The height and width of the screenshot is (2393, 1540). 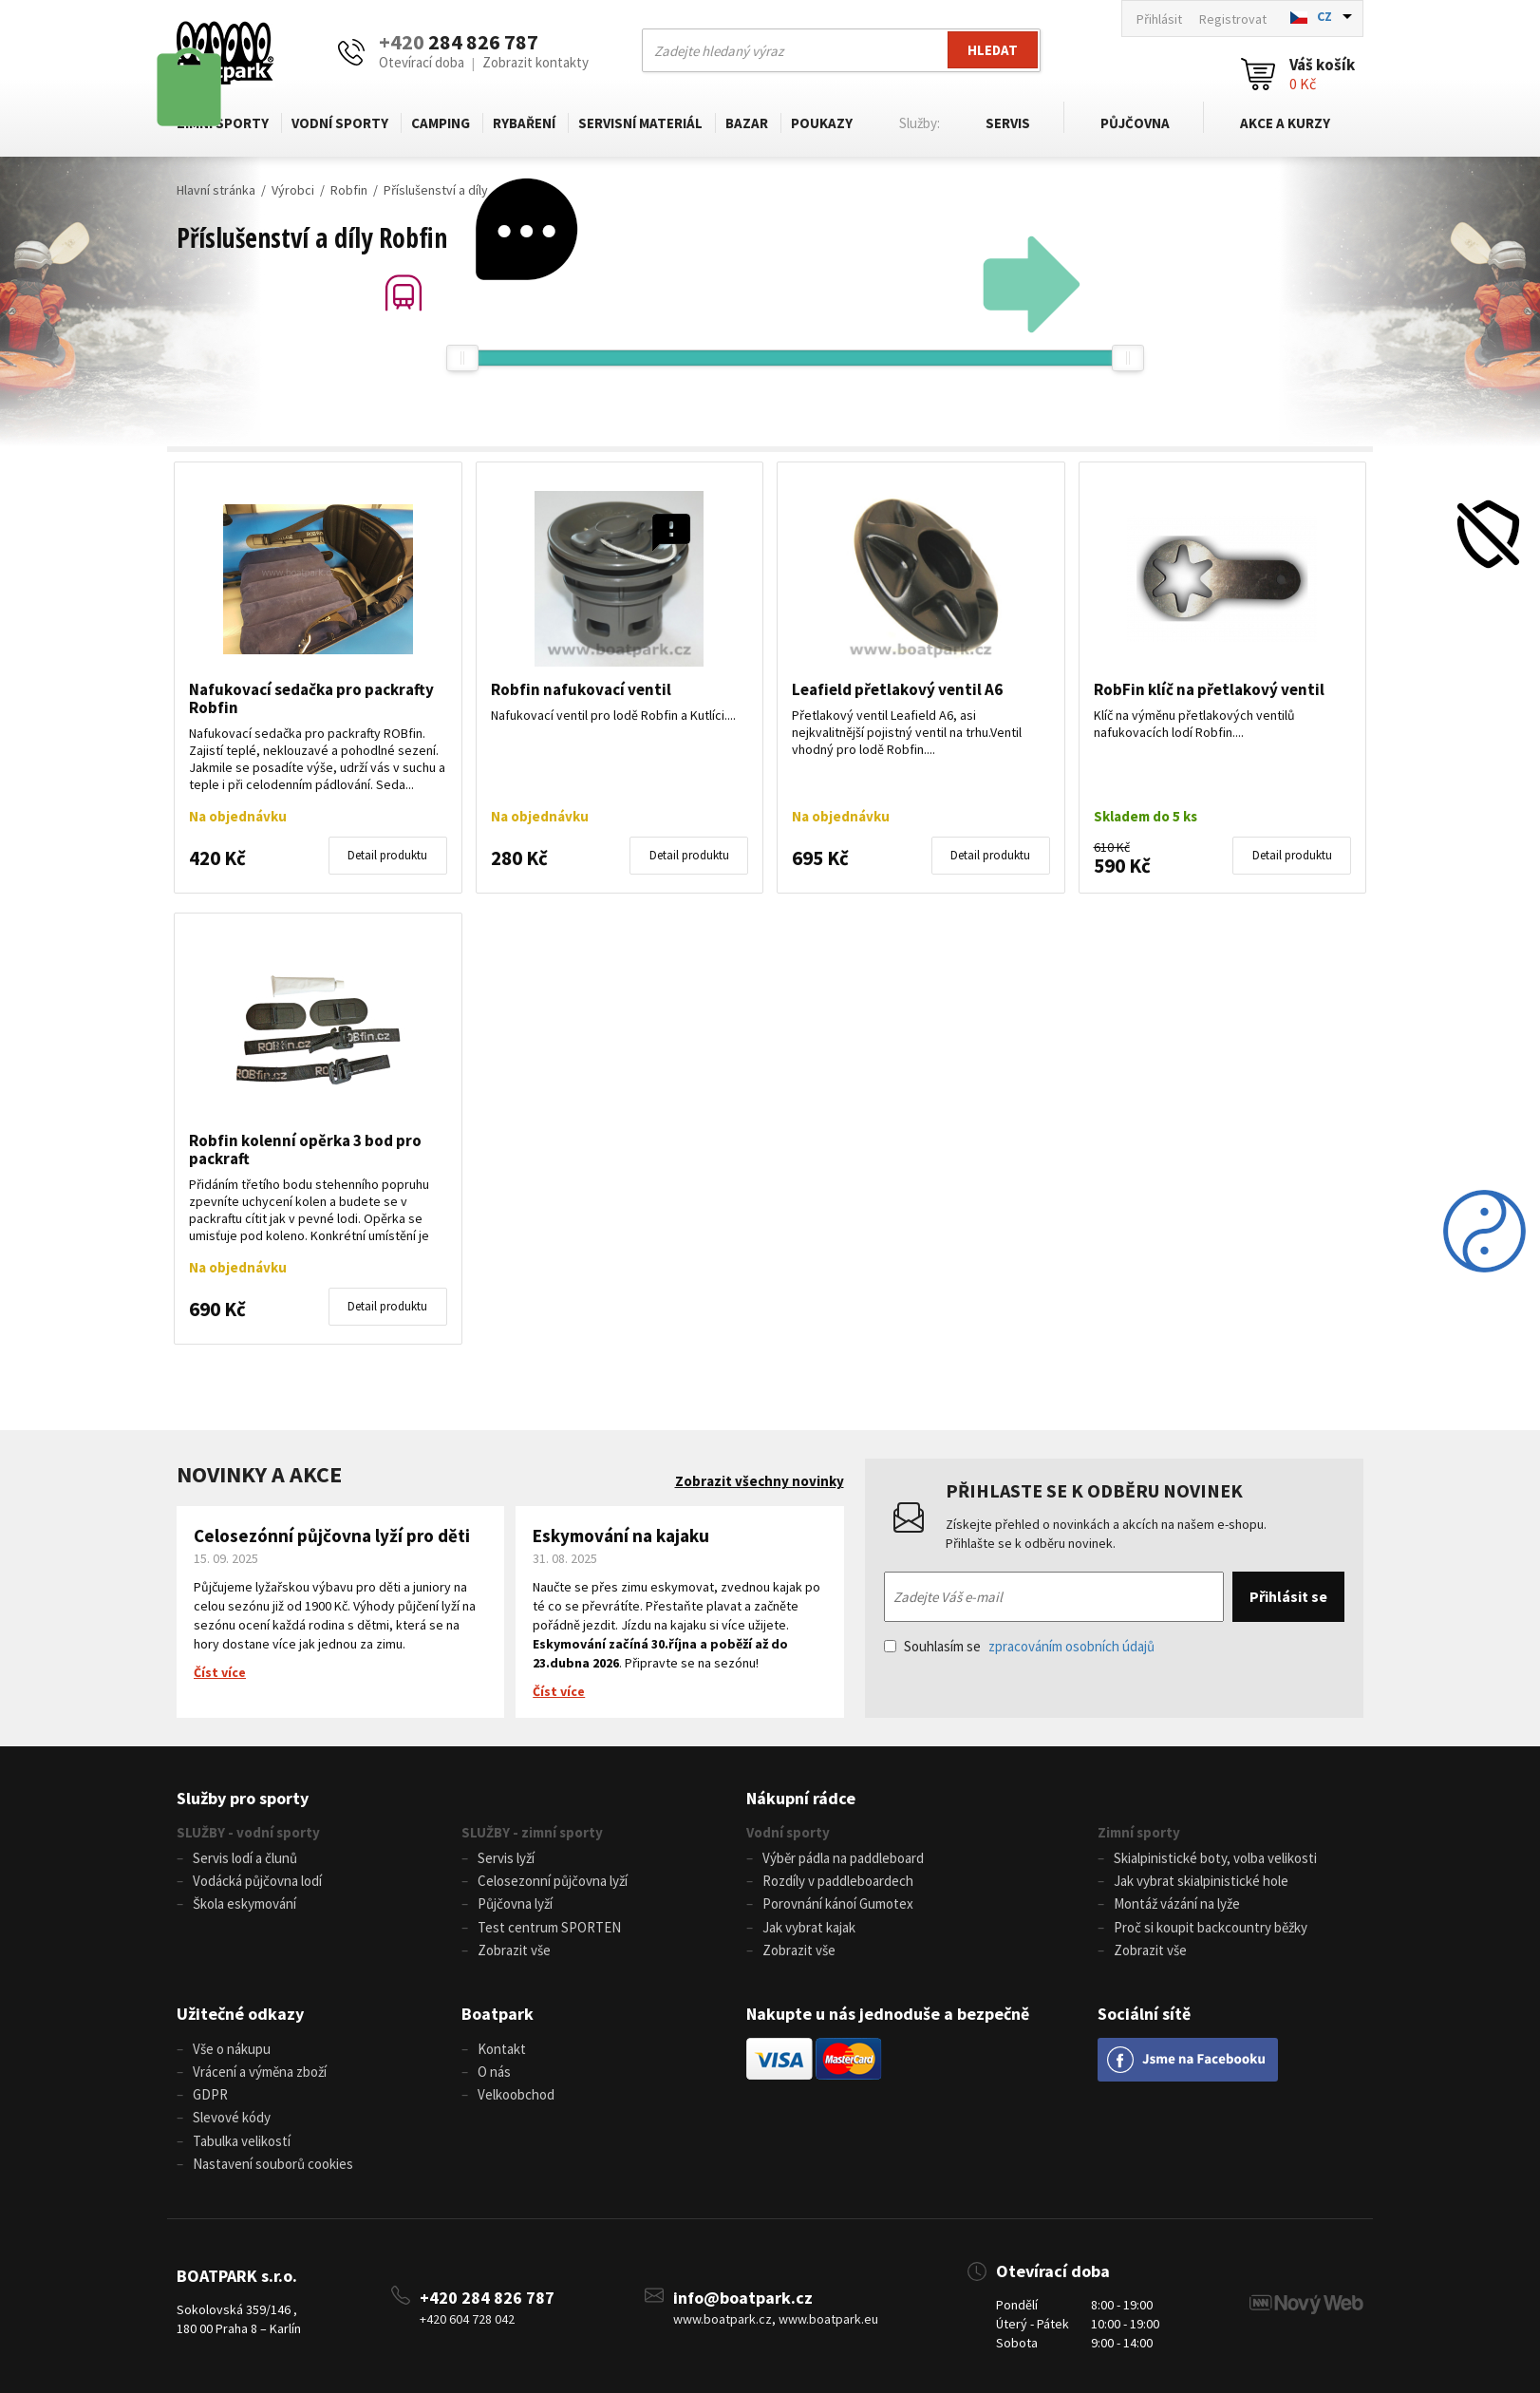 I want to click on open chat or messaging, so click(x=524, y=231).